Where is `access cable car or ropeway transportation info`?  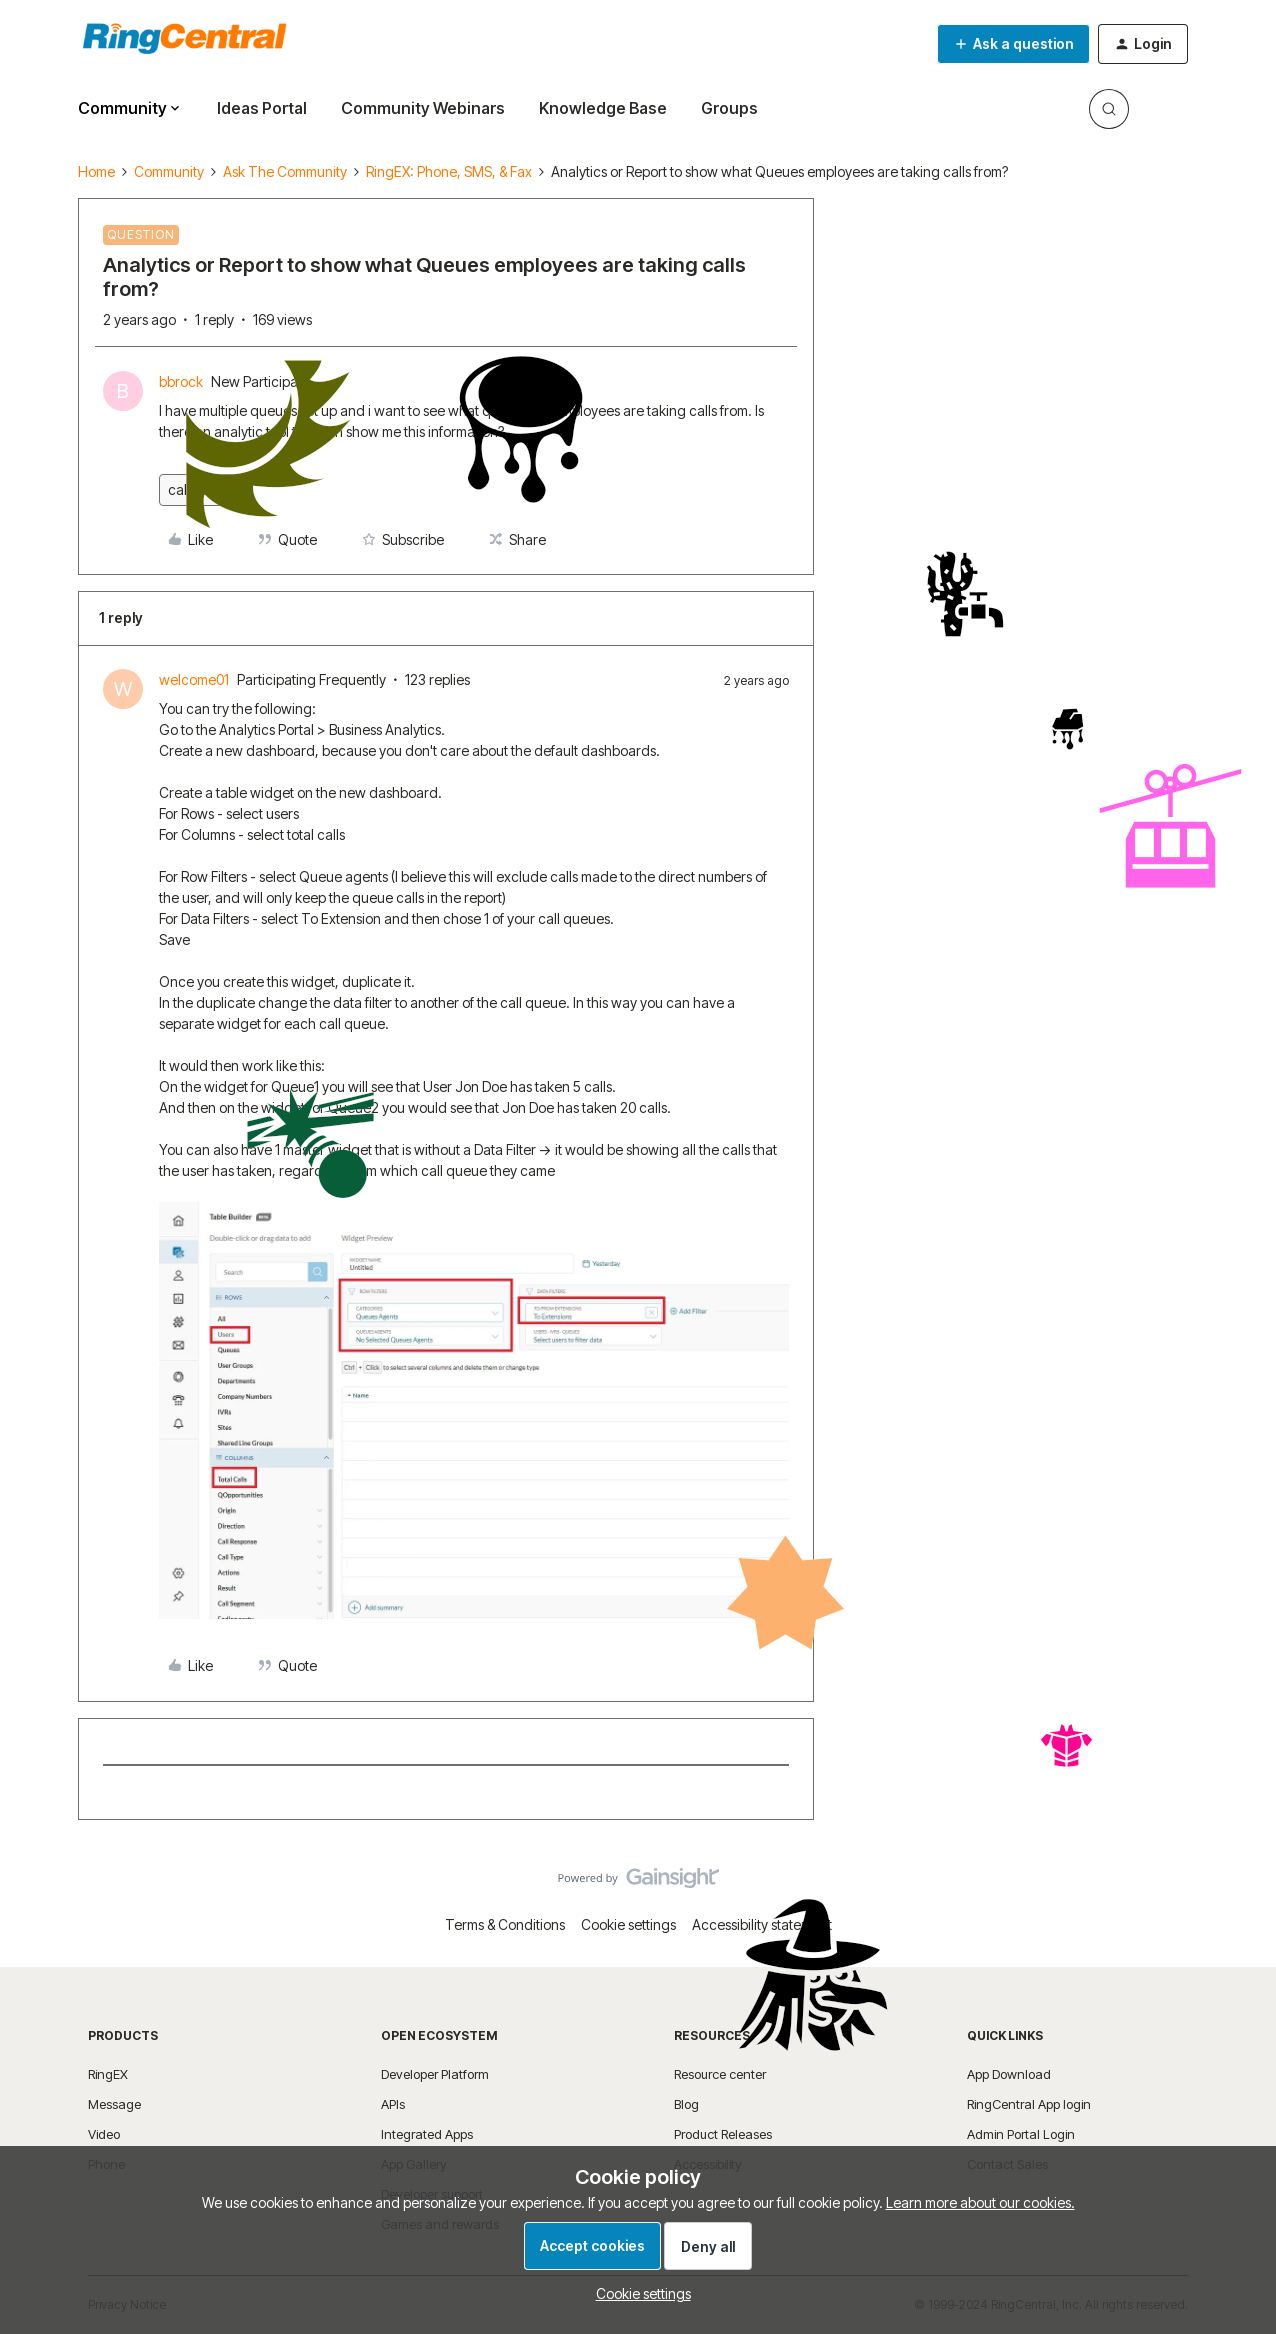 access cable car or ropeway transportation info is located at coordinates (1170, 833).